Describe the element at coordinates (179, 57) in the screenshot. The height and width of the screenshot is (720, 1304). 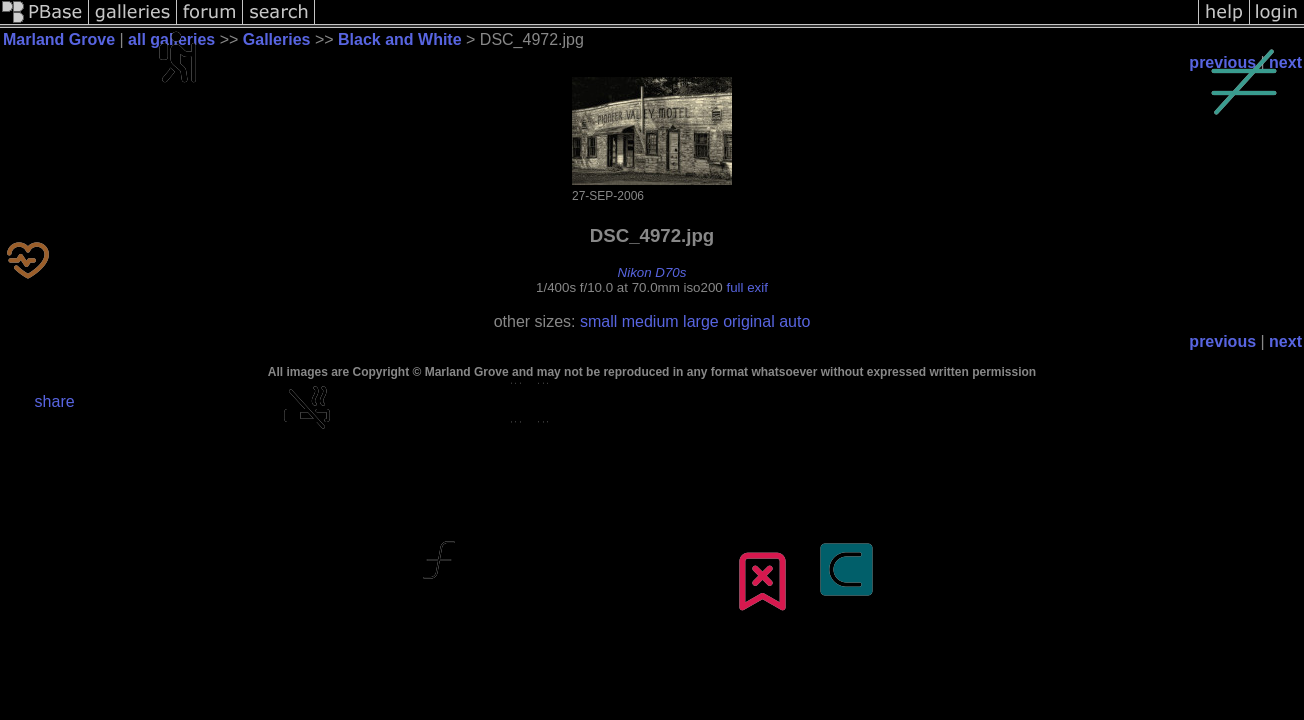
I see `access hiking trails or outdoor activities` at that location.